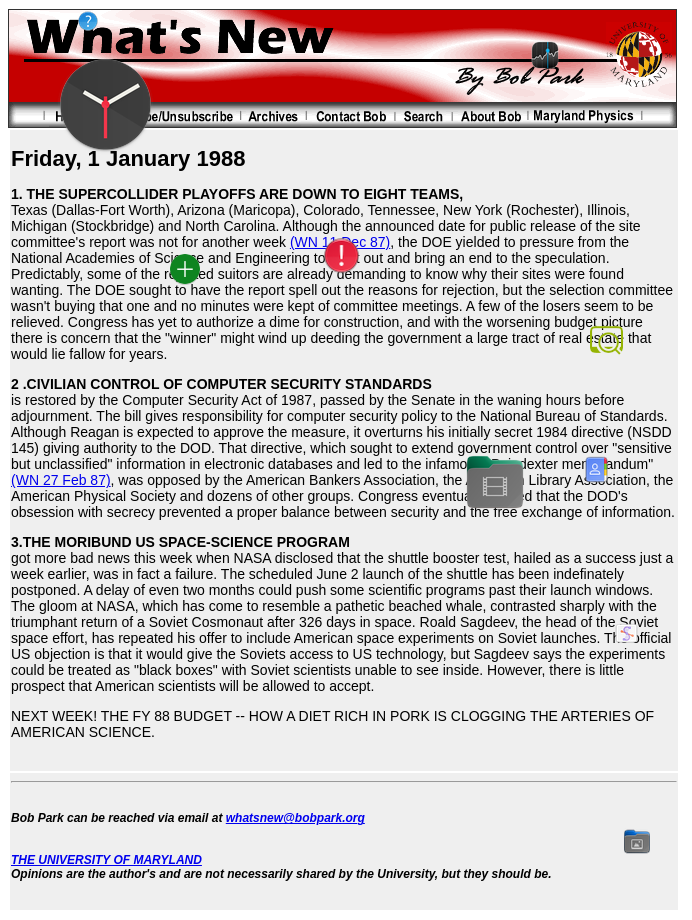 The width and height of the screenshot is (692, 920). I want to click on open the contacts app, so click(596, 469).